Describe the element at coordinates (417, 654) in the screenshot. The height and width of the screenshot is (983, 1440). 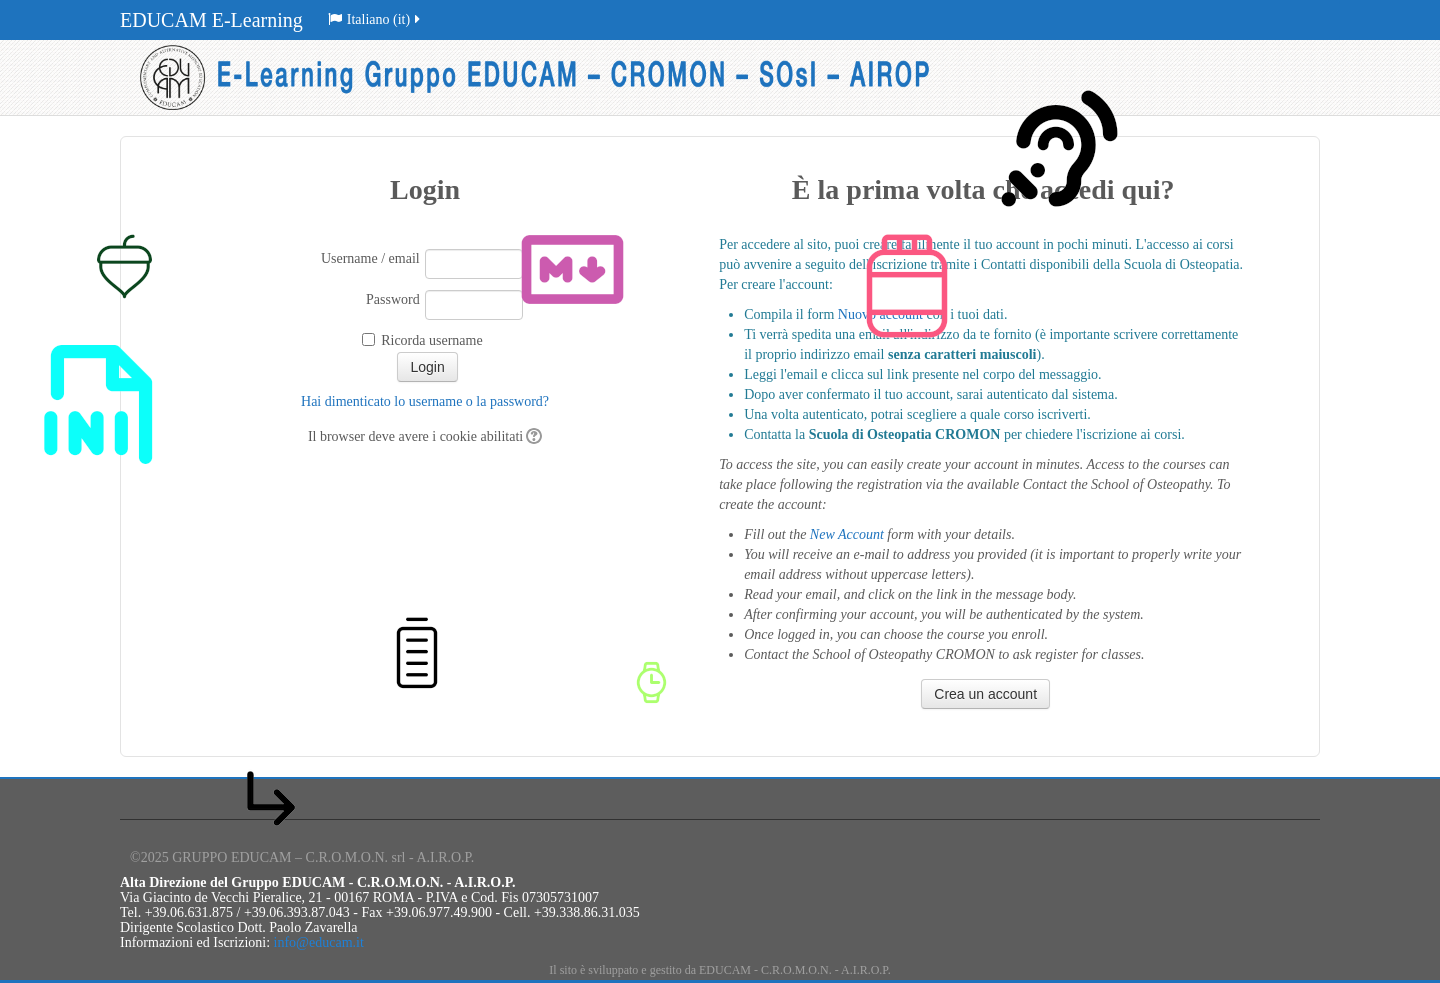
I see `indicates full battery charge` at that location.